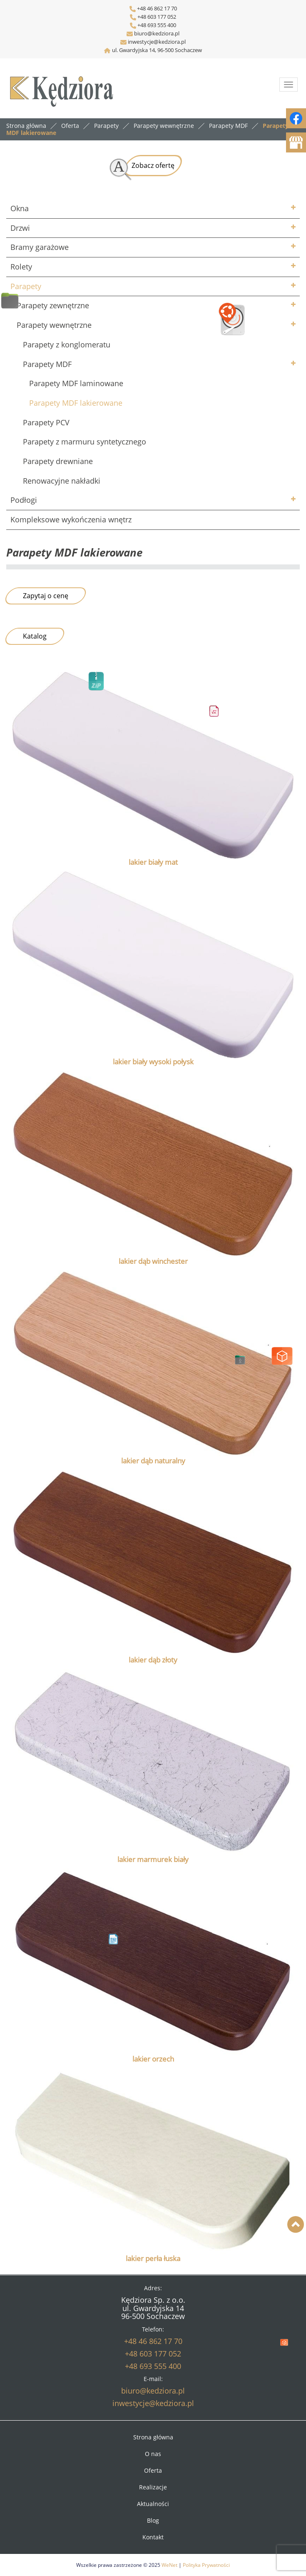 Image resolution: width=306 pixels, height=2576 pixels. I want to click on open an opendocument formula template file, so click(214, 711).